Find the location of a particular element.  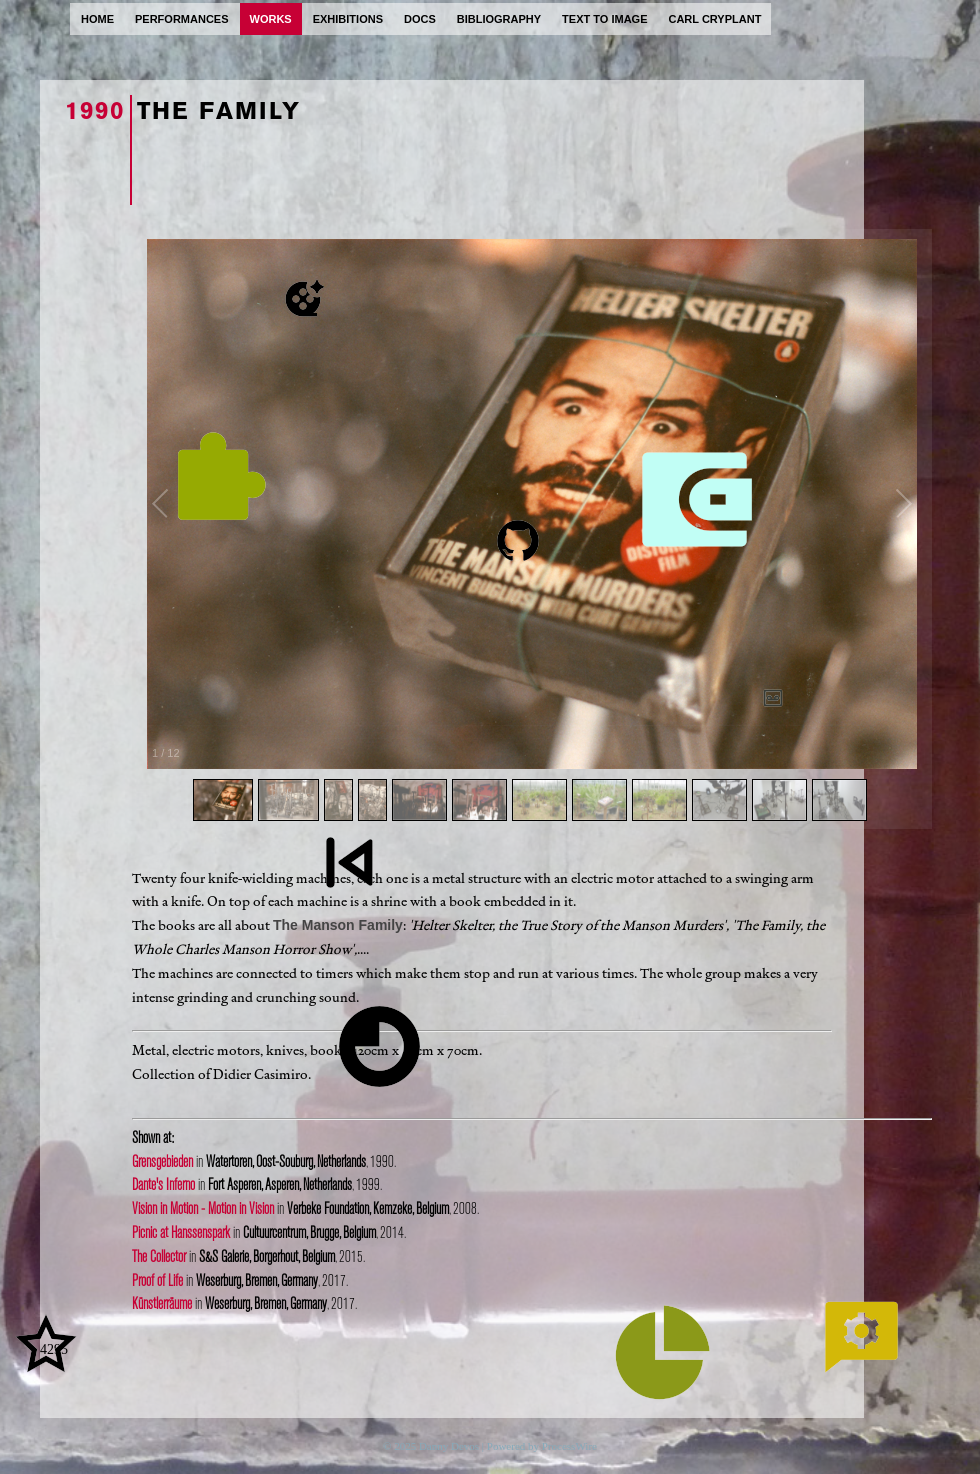

play or access cassette tape audio is located at coordinates (773, 698).